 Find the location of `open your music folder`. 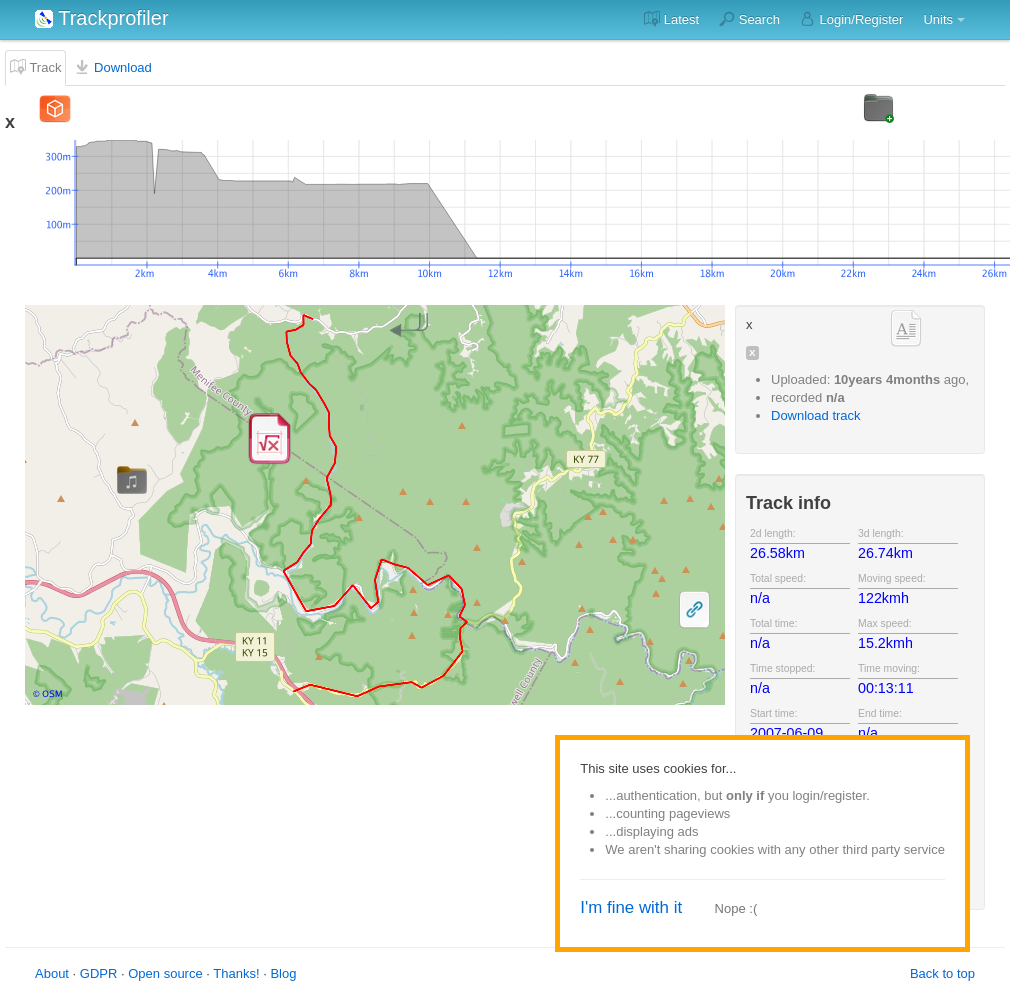

open your music folder is located at coordinates (132, 480).